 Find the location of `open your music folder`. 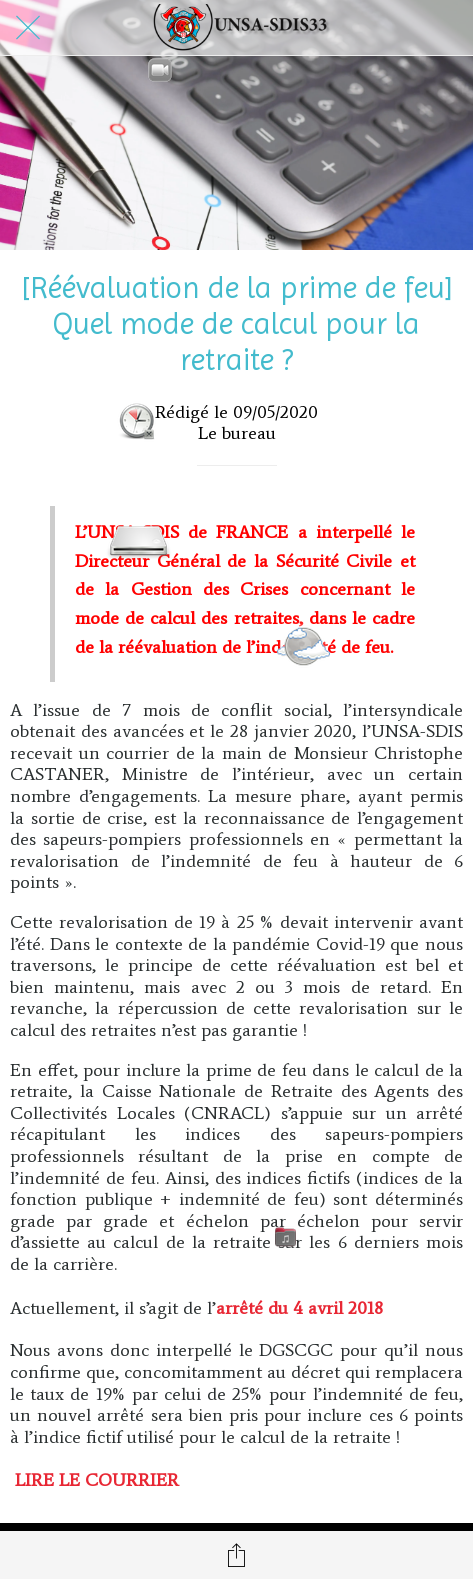

open your music folder is located at coordinates (285, 1236).